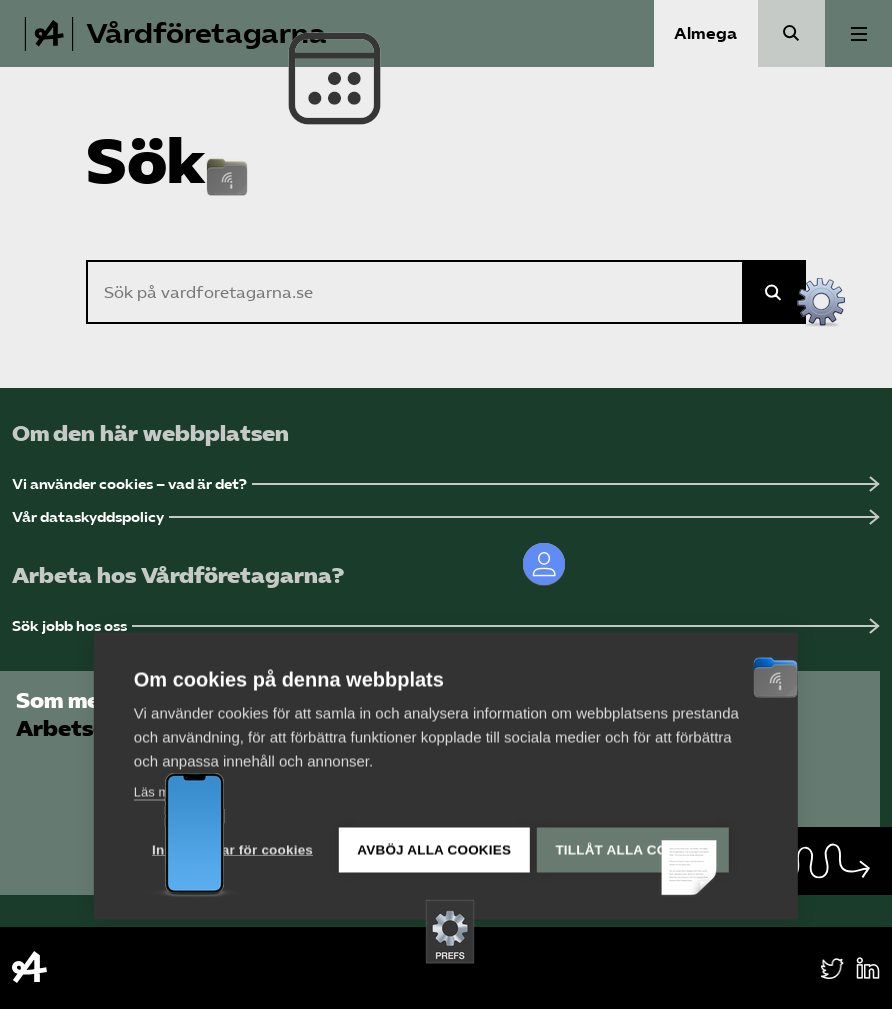 Image resolution: width=892 pixels, height=1009 pixels. What do you see at coordinates (544, 564) in the screenshot?
I see `indicates a personal or user-owned item` at bounding box center [544, 564].